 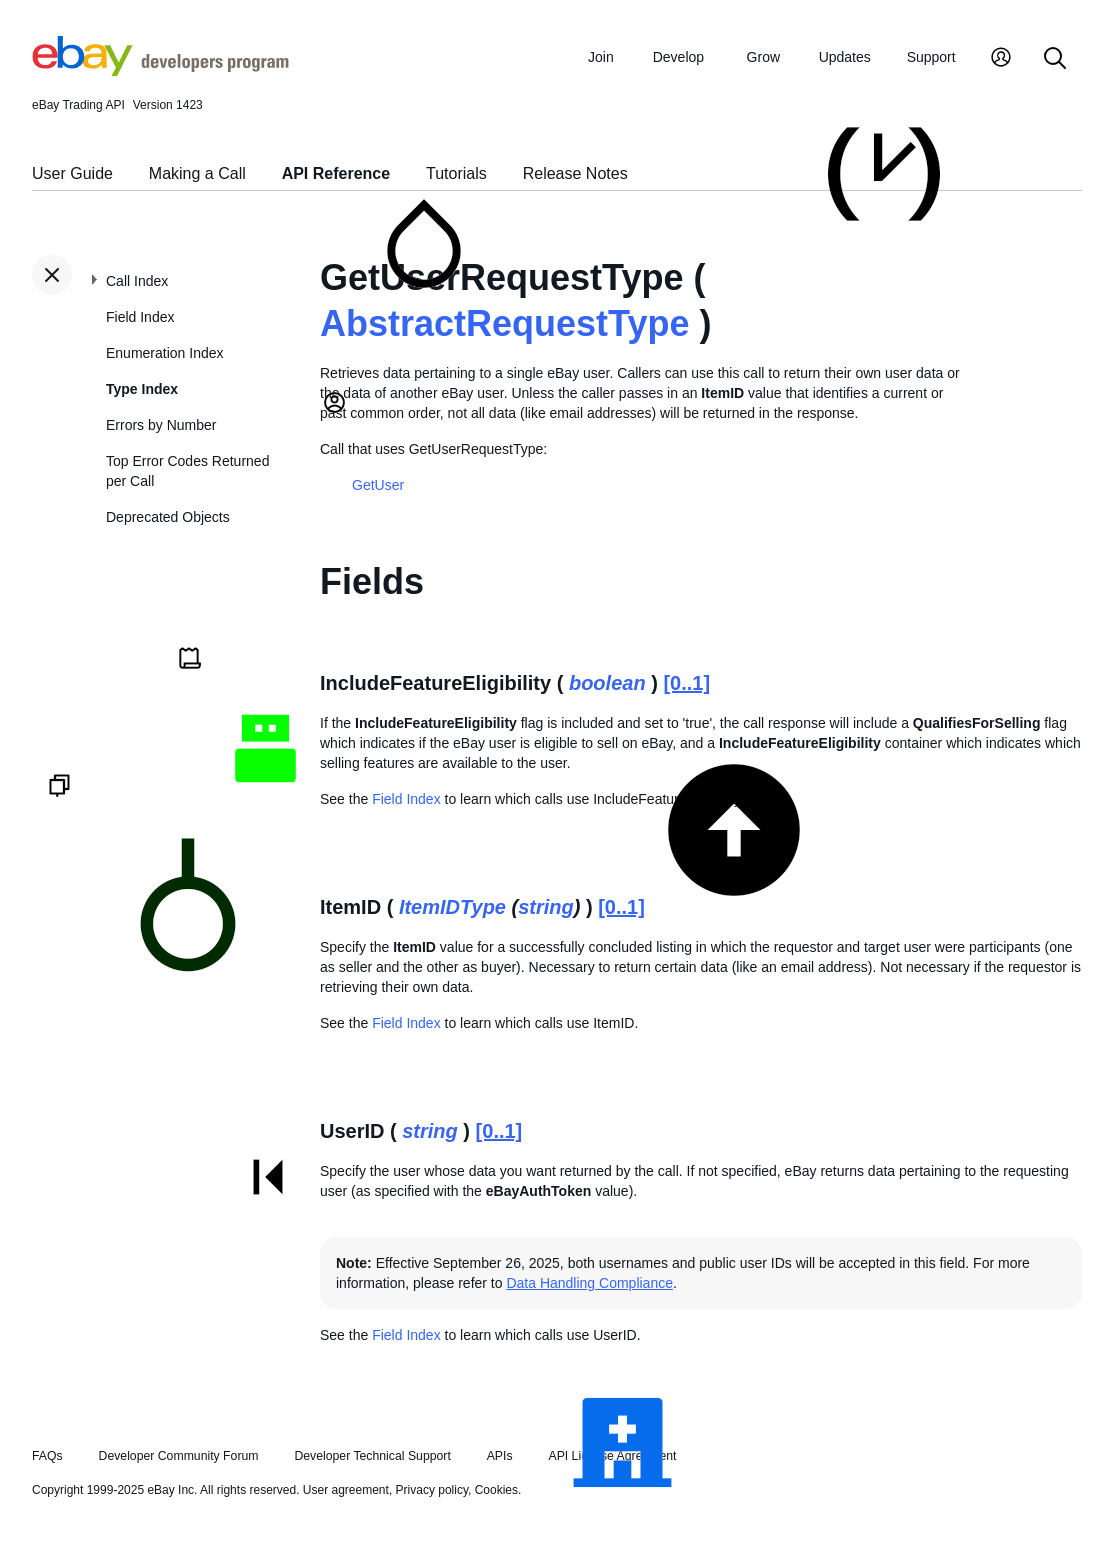 What do you see at coordinates (734, 830) in the screenshot?
I see `upload a file or content` at bounding box center [734, 830].